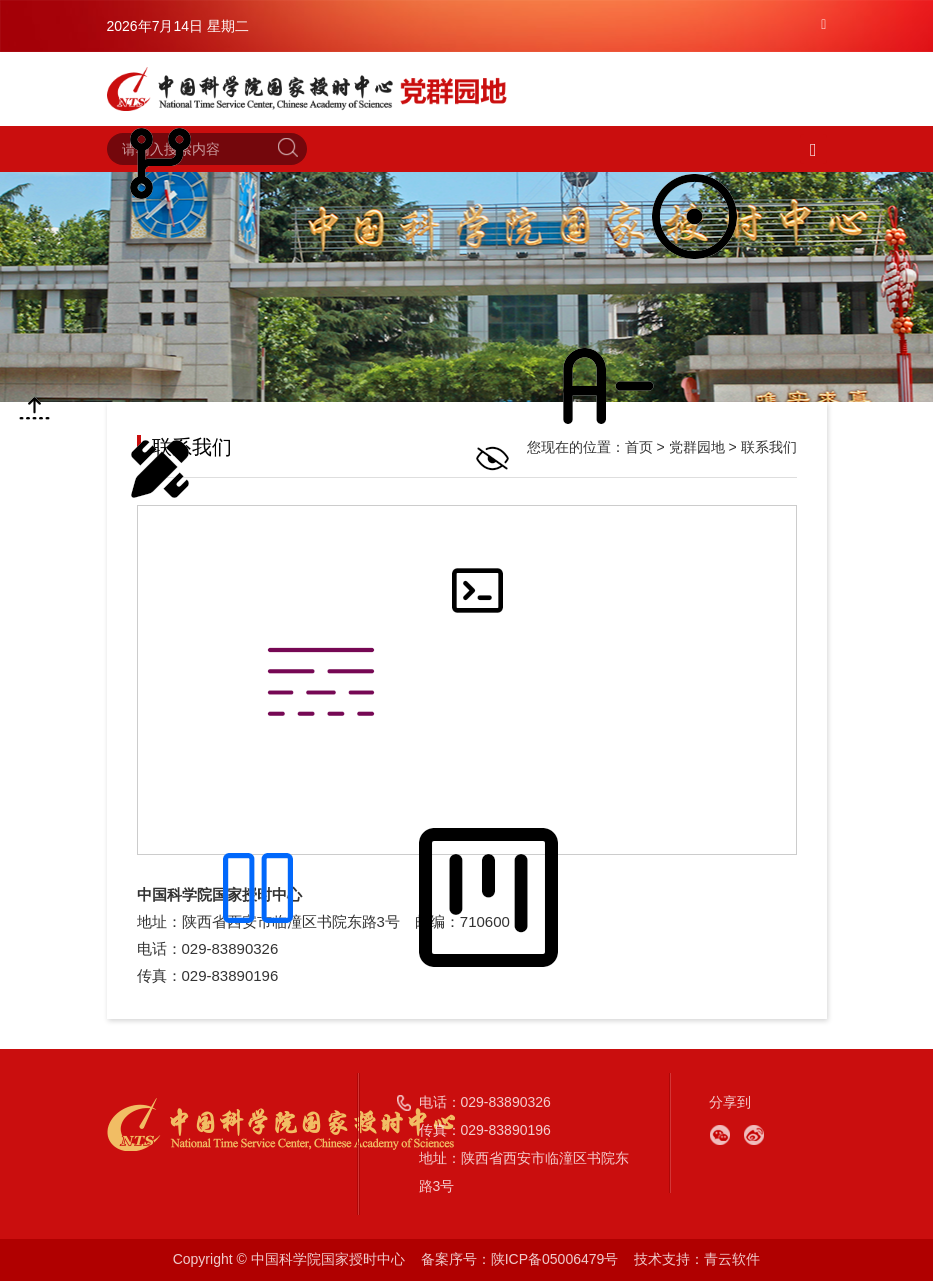 This screenshot has width=933, height=1281. Describe the element at coordinates (694, 216) in the screenshot. I see `open a new issue` at that location.